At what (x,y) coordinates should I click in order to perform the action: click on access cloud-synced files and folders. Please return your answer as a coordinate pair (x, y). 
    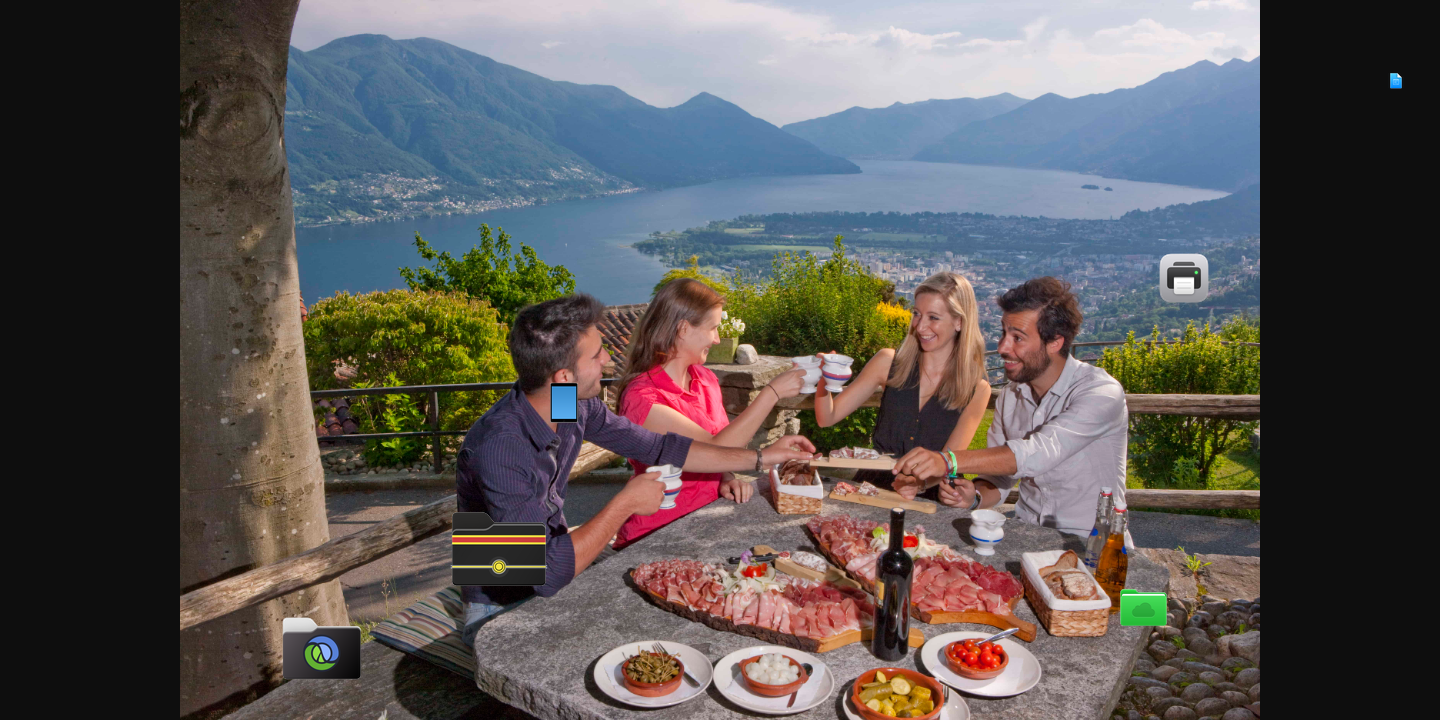
    Looking at the image, I should click on (1143, 607).